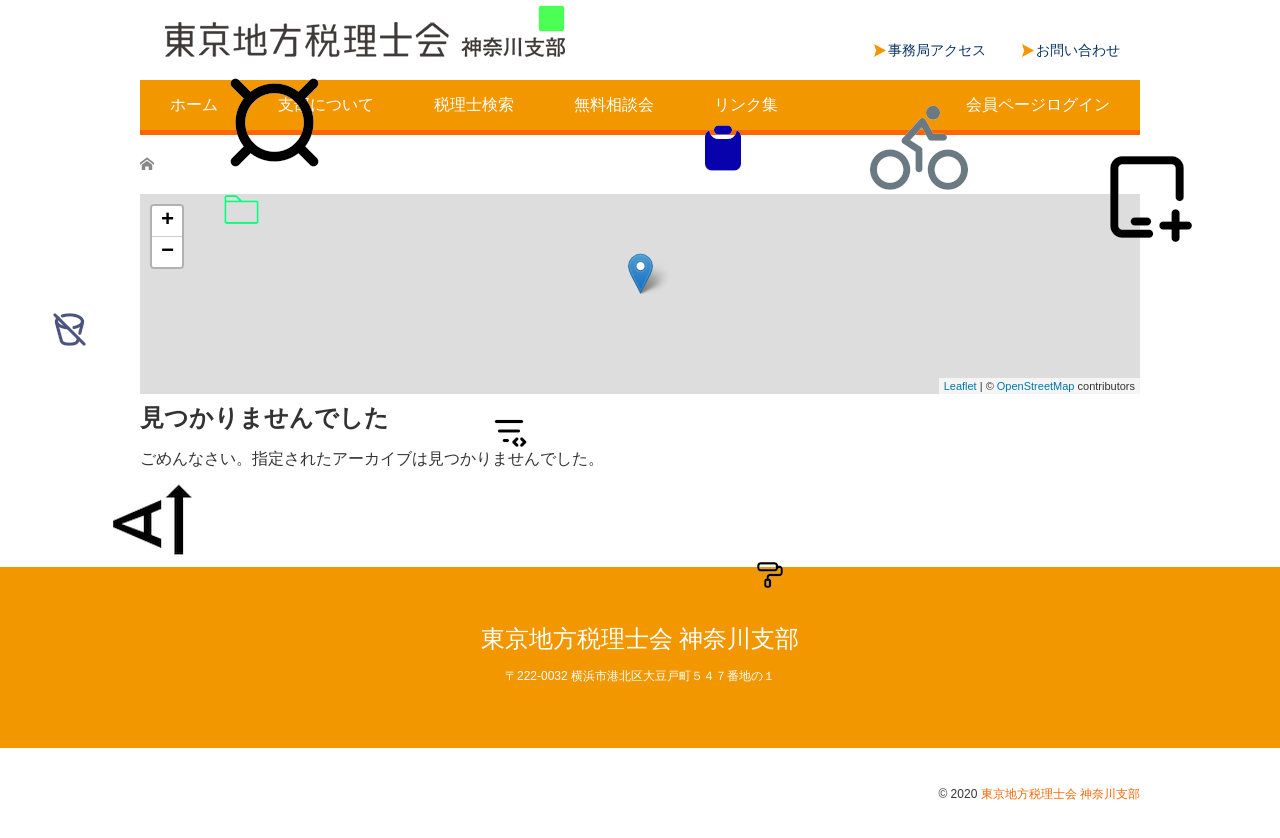 This screenshot has height=838, width=1280. Describe the element at coordinates (723, 148) in the screenshot. I see `copy content to clipboard` at that location.